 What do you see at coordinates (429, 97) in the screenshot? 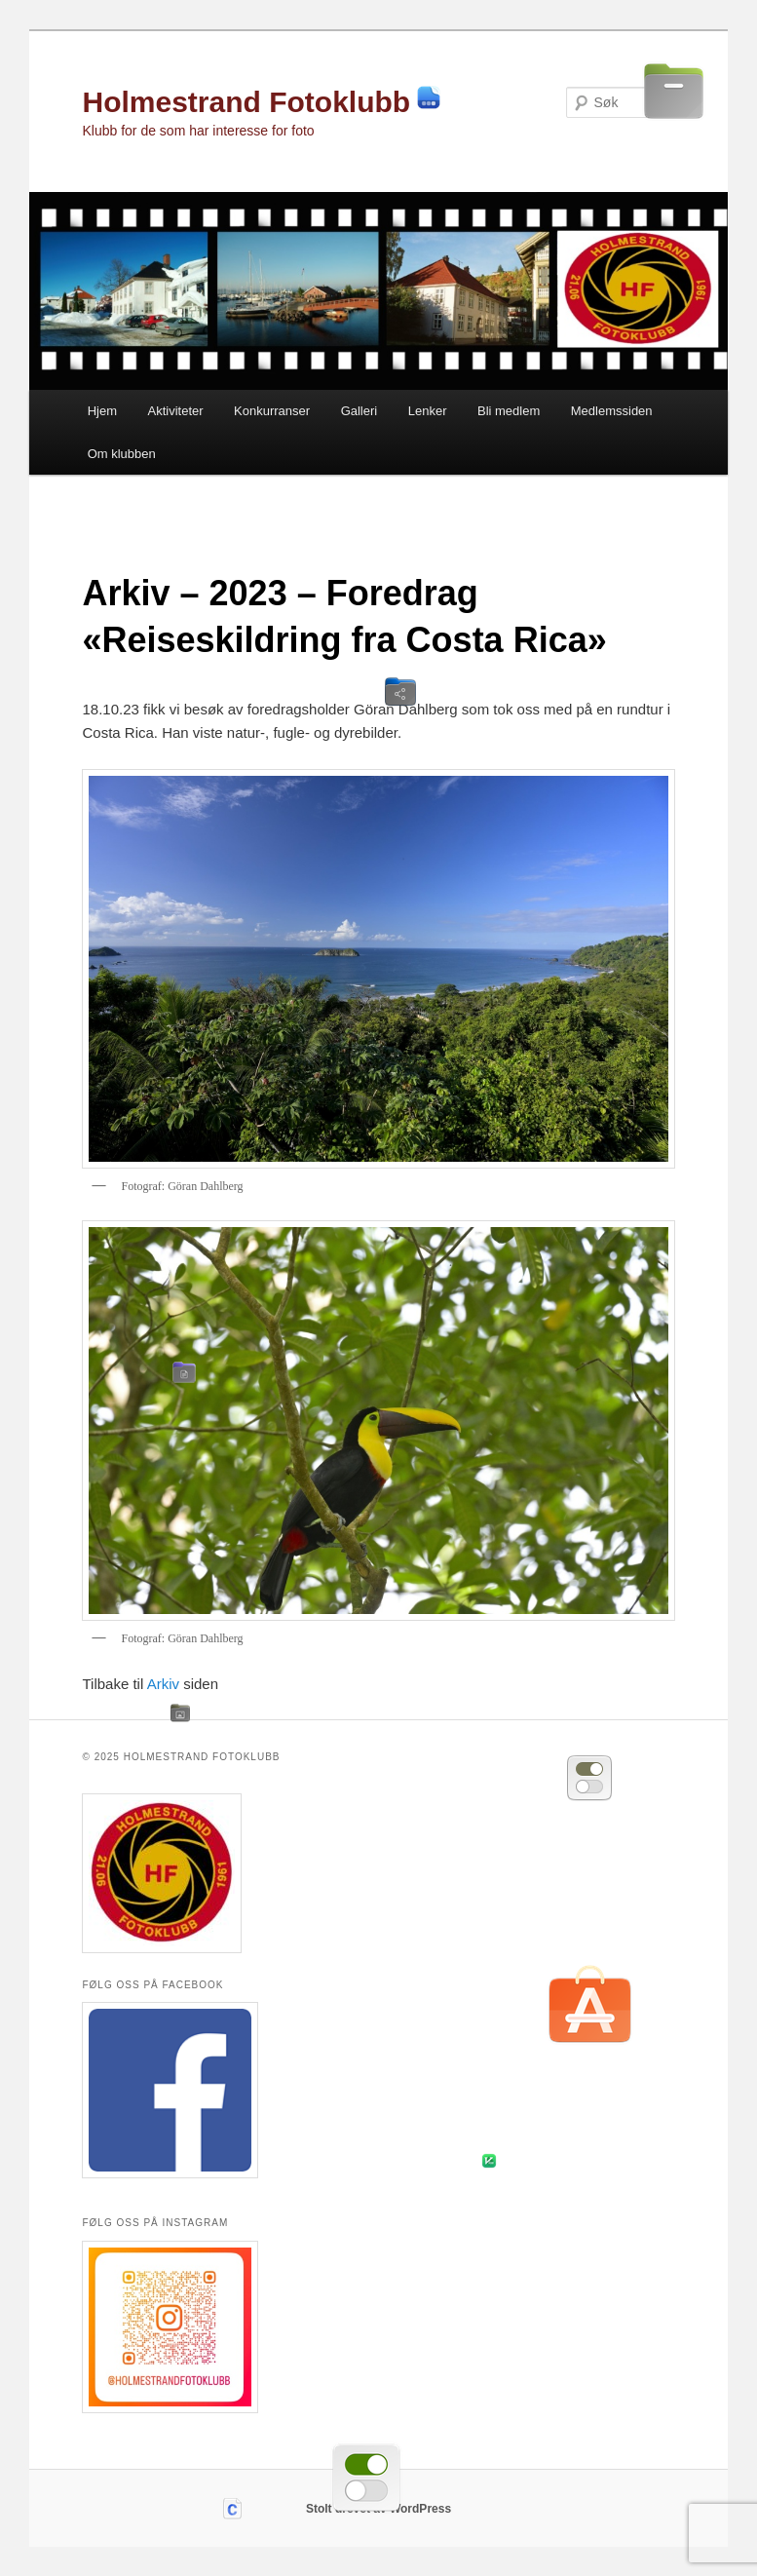
I see `access system tray settings and background applications` at bounding box center [429, 97].